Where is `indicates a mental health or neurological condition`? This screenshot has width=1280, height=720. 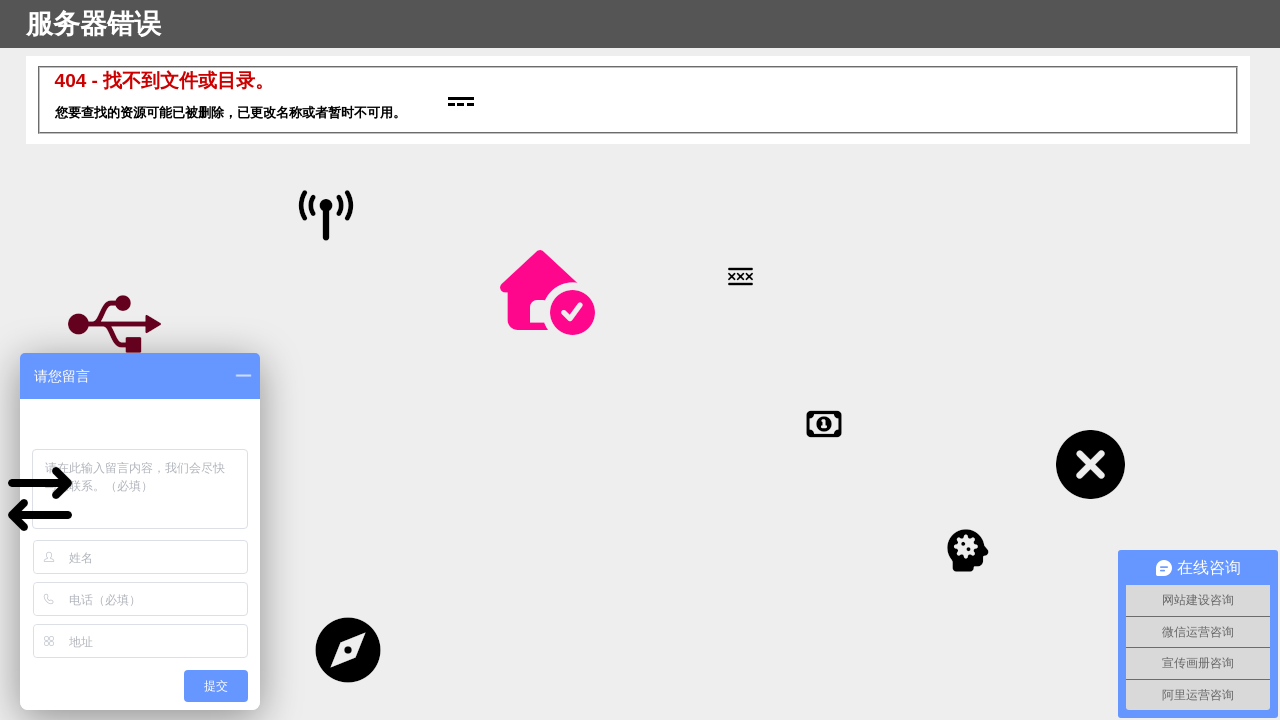 indicates a mental health or neurological condition is located at coordinates (968, 550).